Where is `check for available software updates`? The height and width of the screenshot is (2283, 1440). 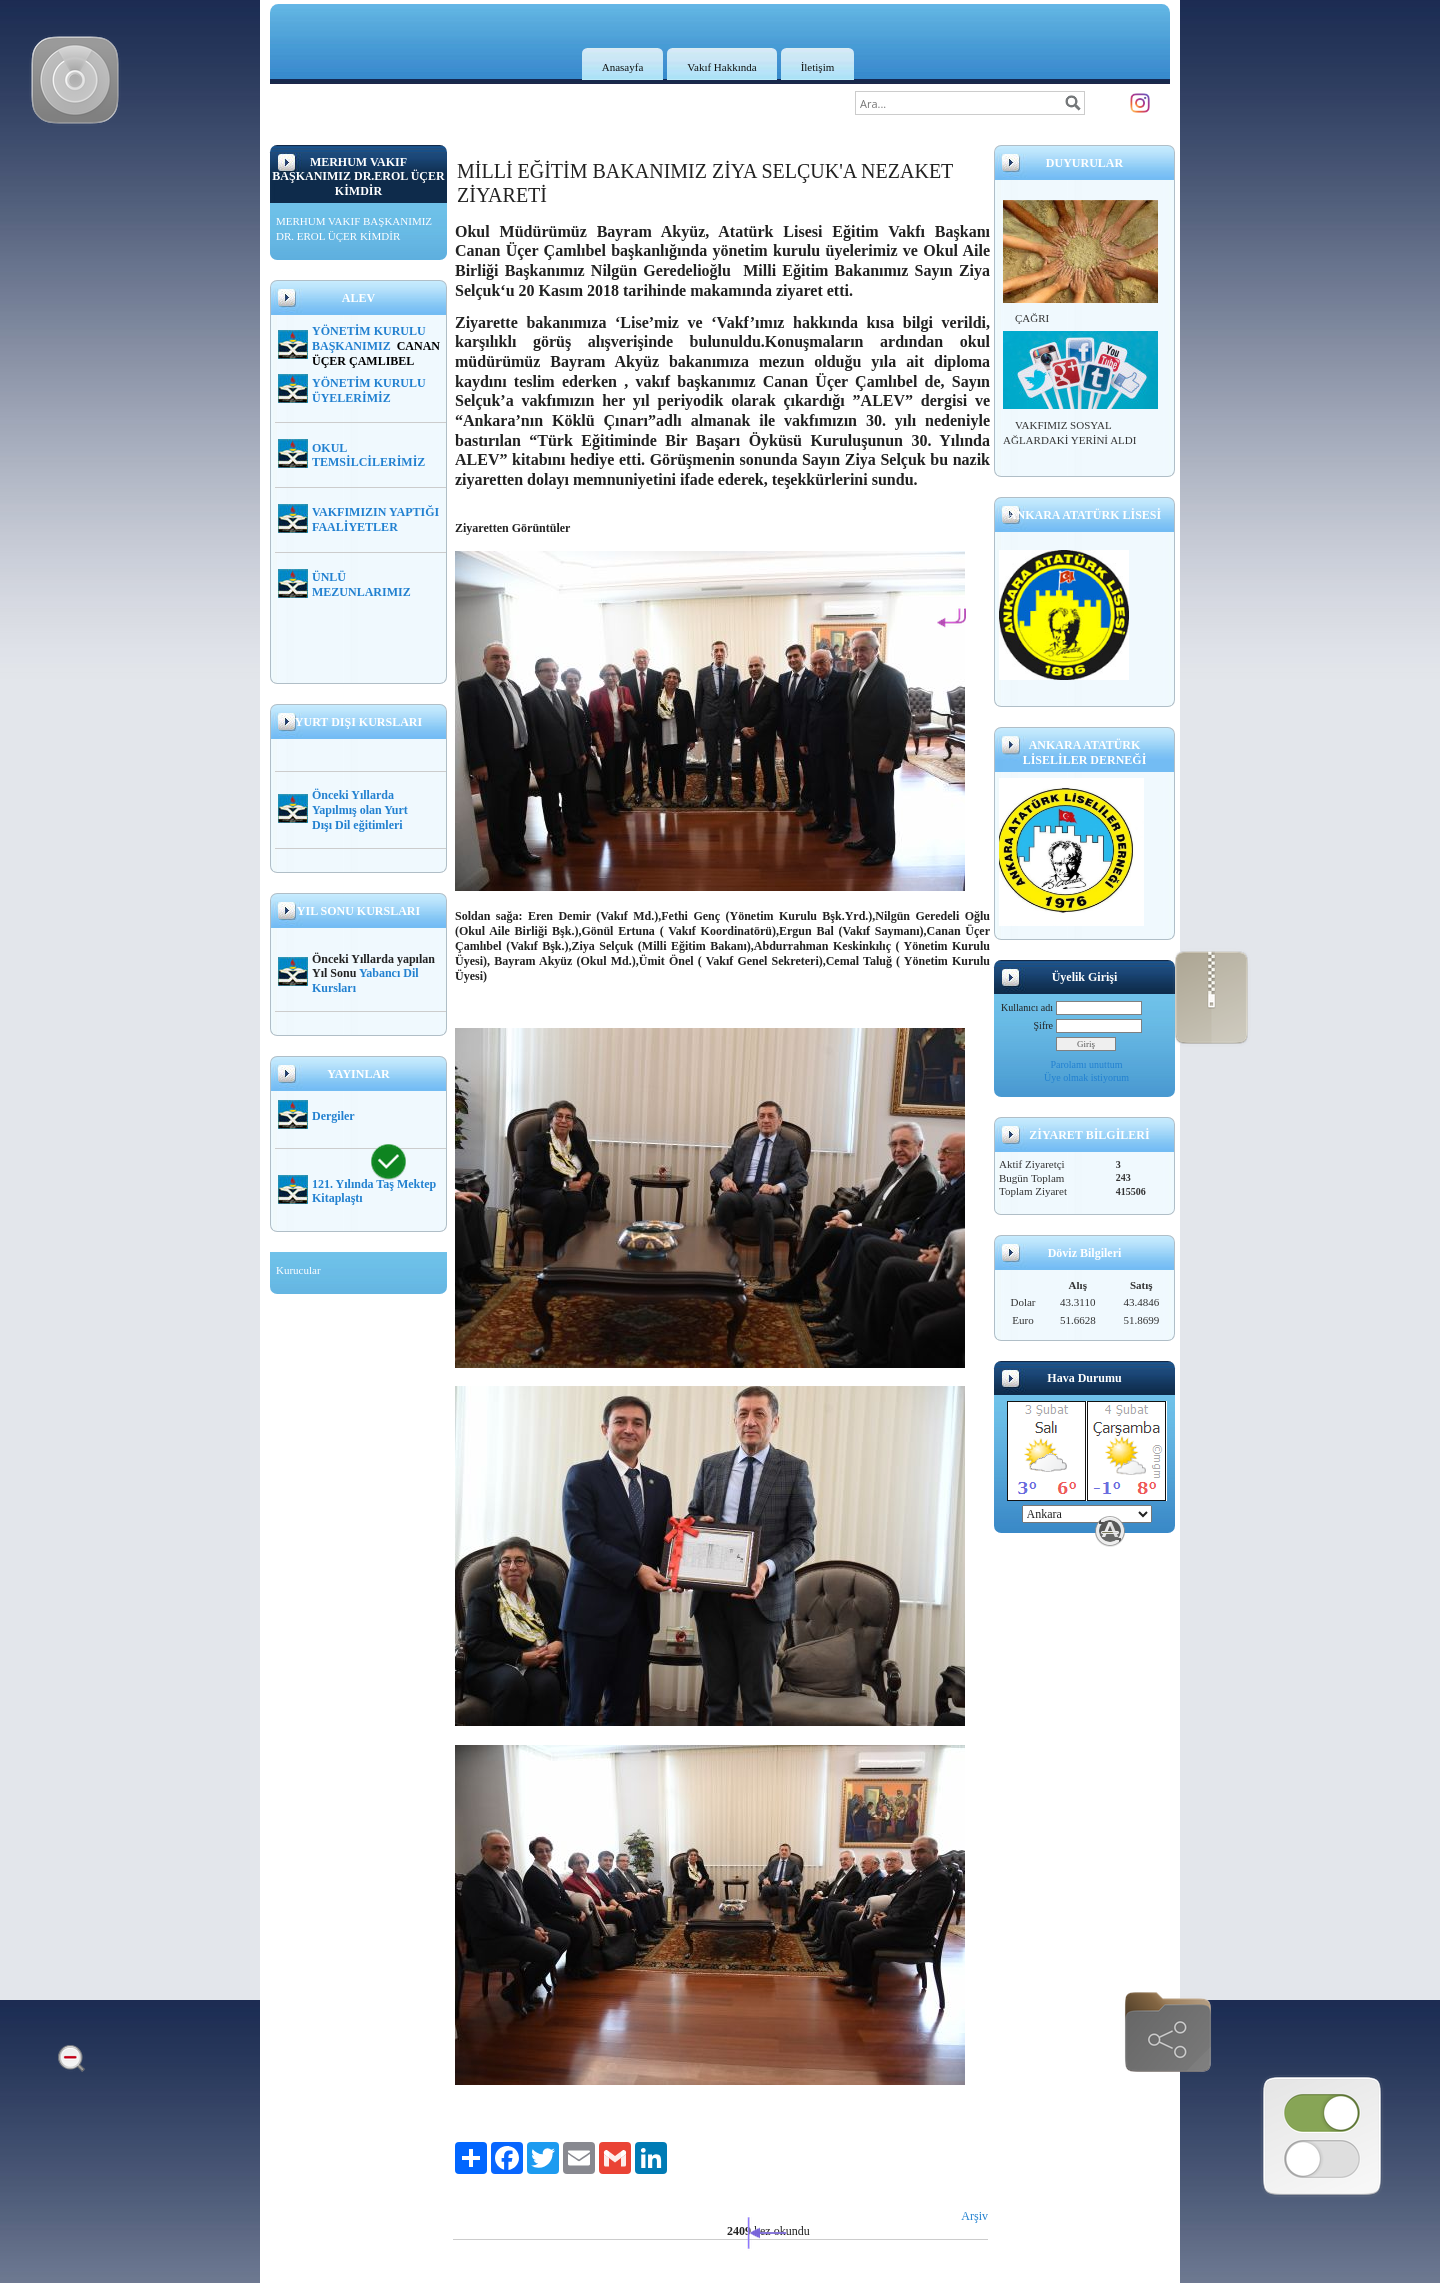 check for available software updates is located at coordinates (1110, 1531).